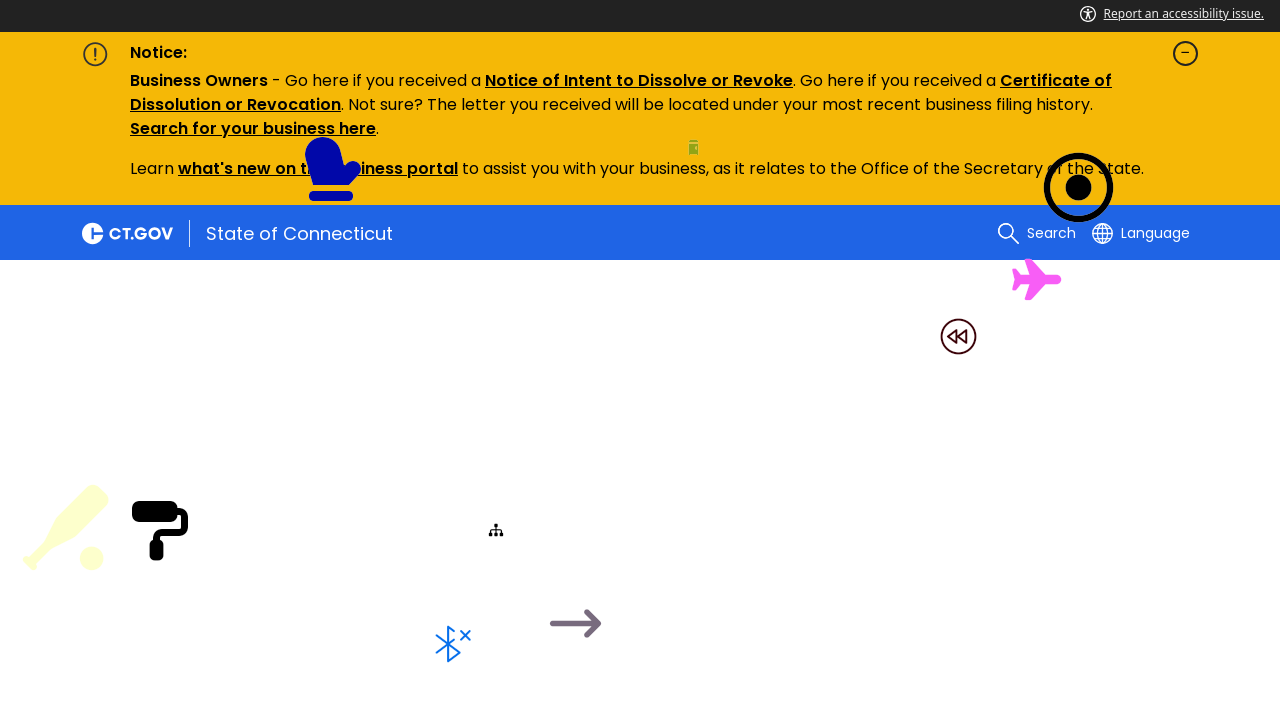  I want to click on select this option (radio button), so click(1078, 187).